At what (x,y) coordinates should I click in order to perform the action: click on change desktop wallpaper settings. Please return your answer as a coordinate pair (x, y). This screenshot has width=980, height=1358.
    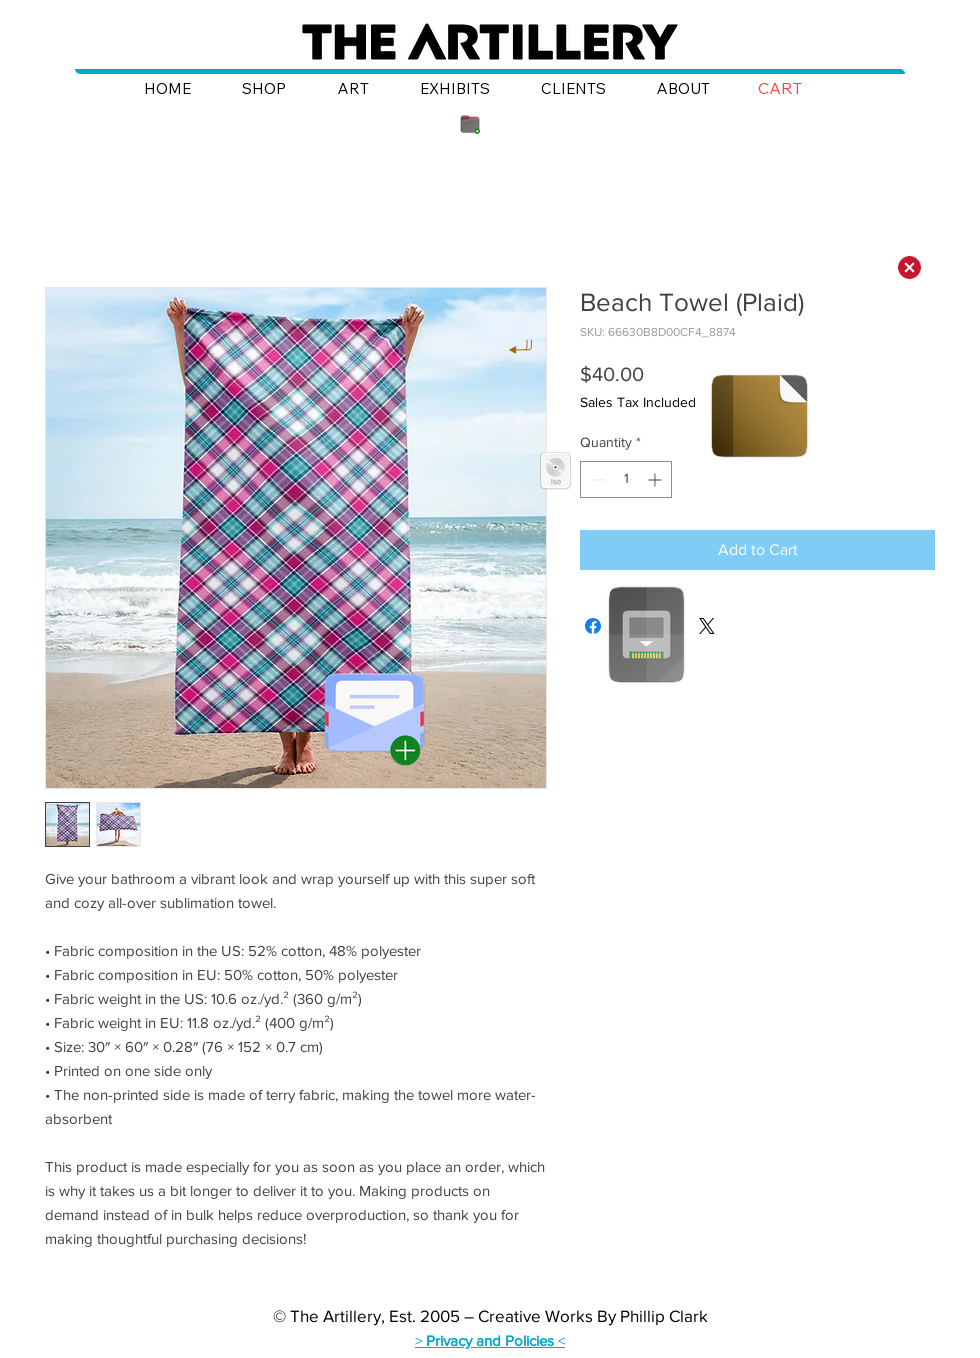
    Looking at the image, I should click on (759, 412).